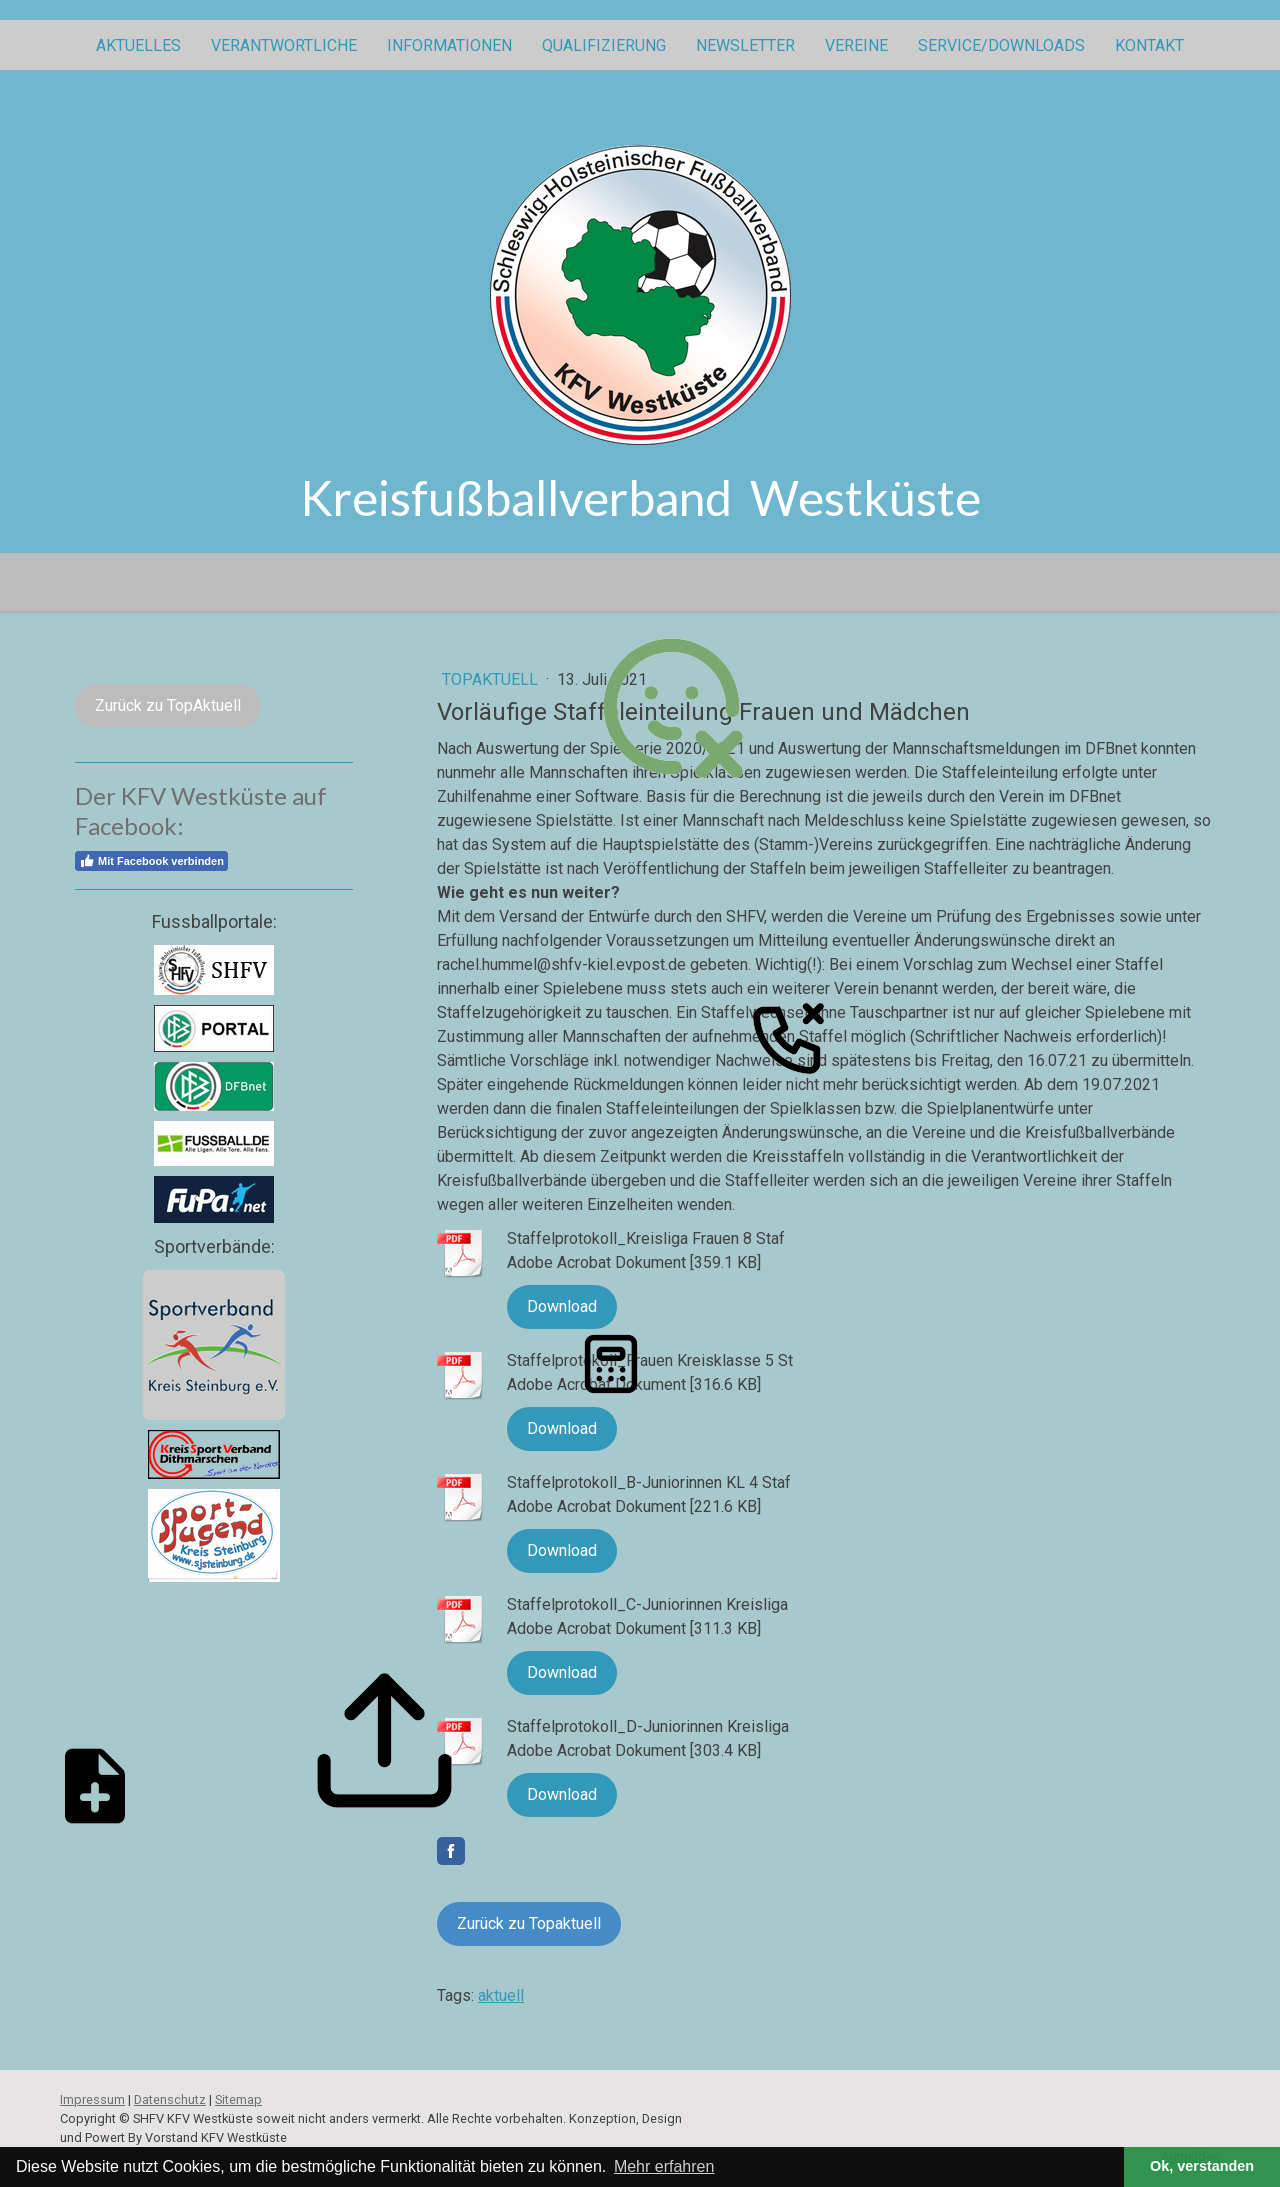 This screenshot has width=1280, height=2187. Describe the element at coordinates (95, 1786) in the screenshot. I see `create a new note` at that location.